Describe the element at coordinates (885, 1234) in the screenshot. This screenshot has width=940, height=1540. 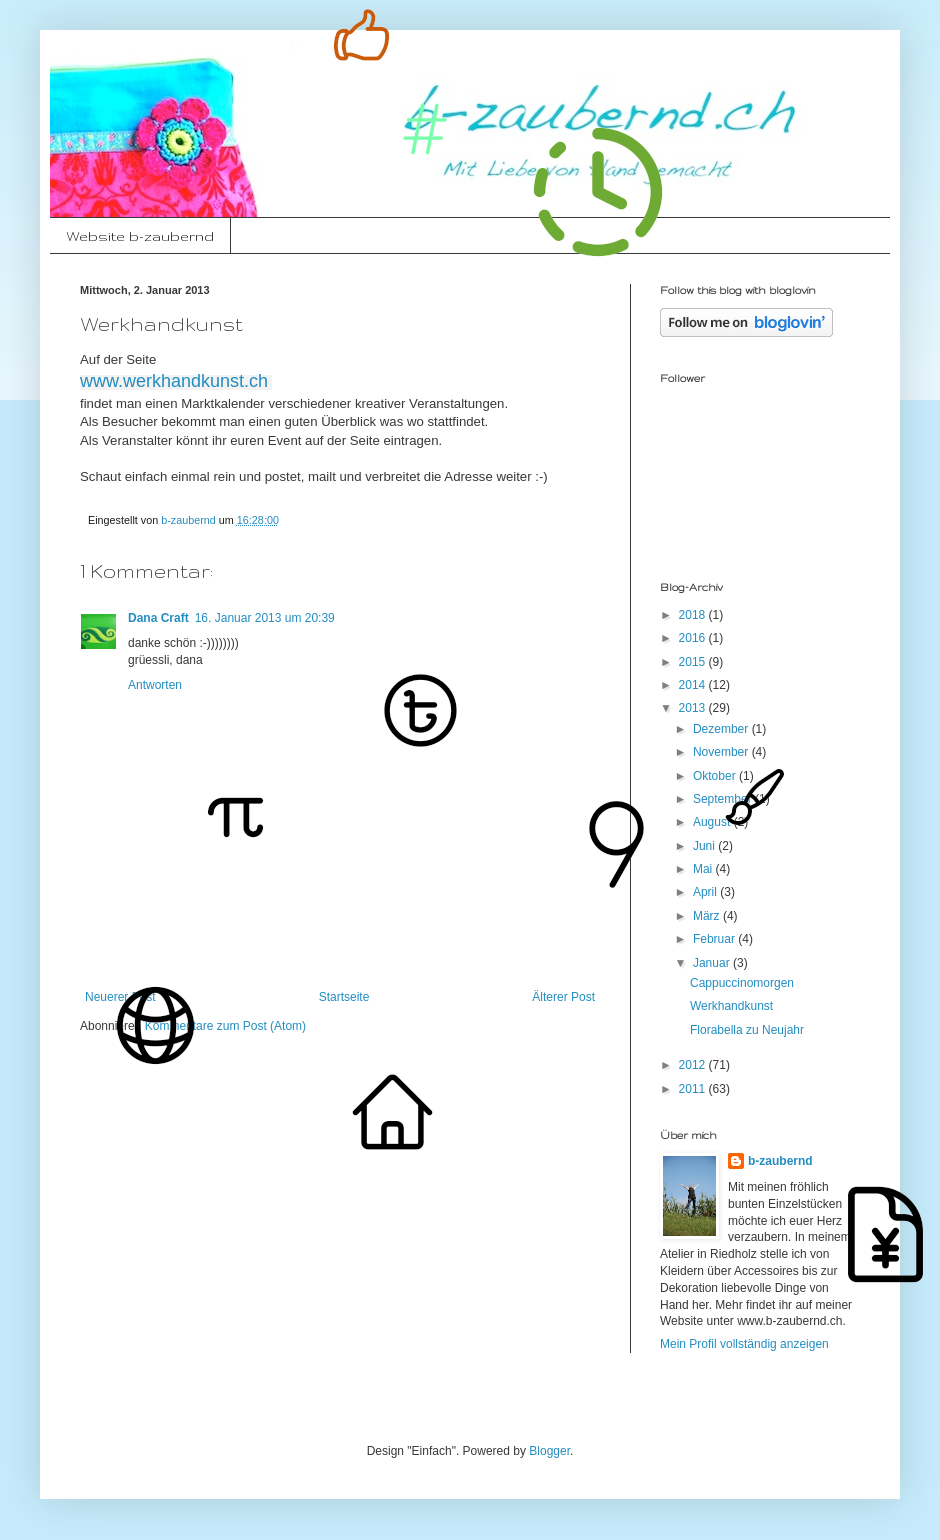
I see `view yen currency document` at that location.